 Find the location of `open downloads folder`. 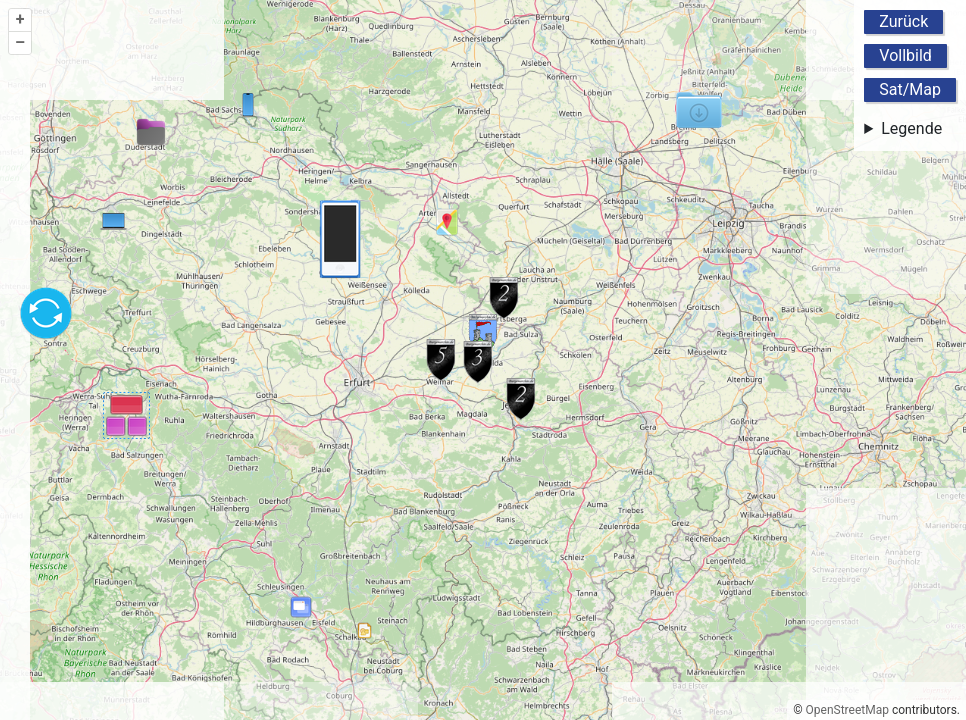

open downloads folder is located at coordinates (699, 110).